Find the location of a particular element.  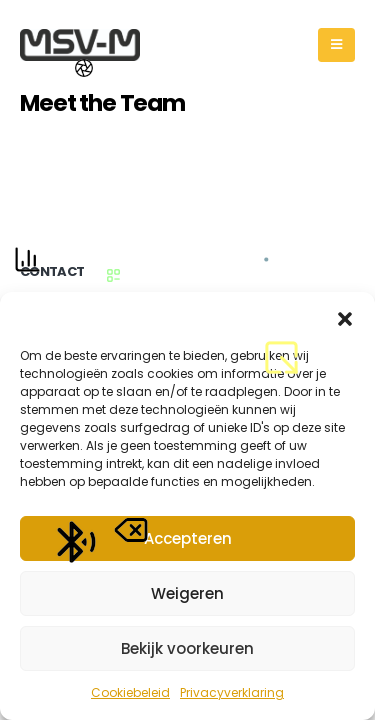

delete selected item is located at coordinates (131, 530).